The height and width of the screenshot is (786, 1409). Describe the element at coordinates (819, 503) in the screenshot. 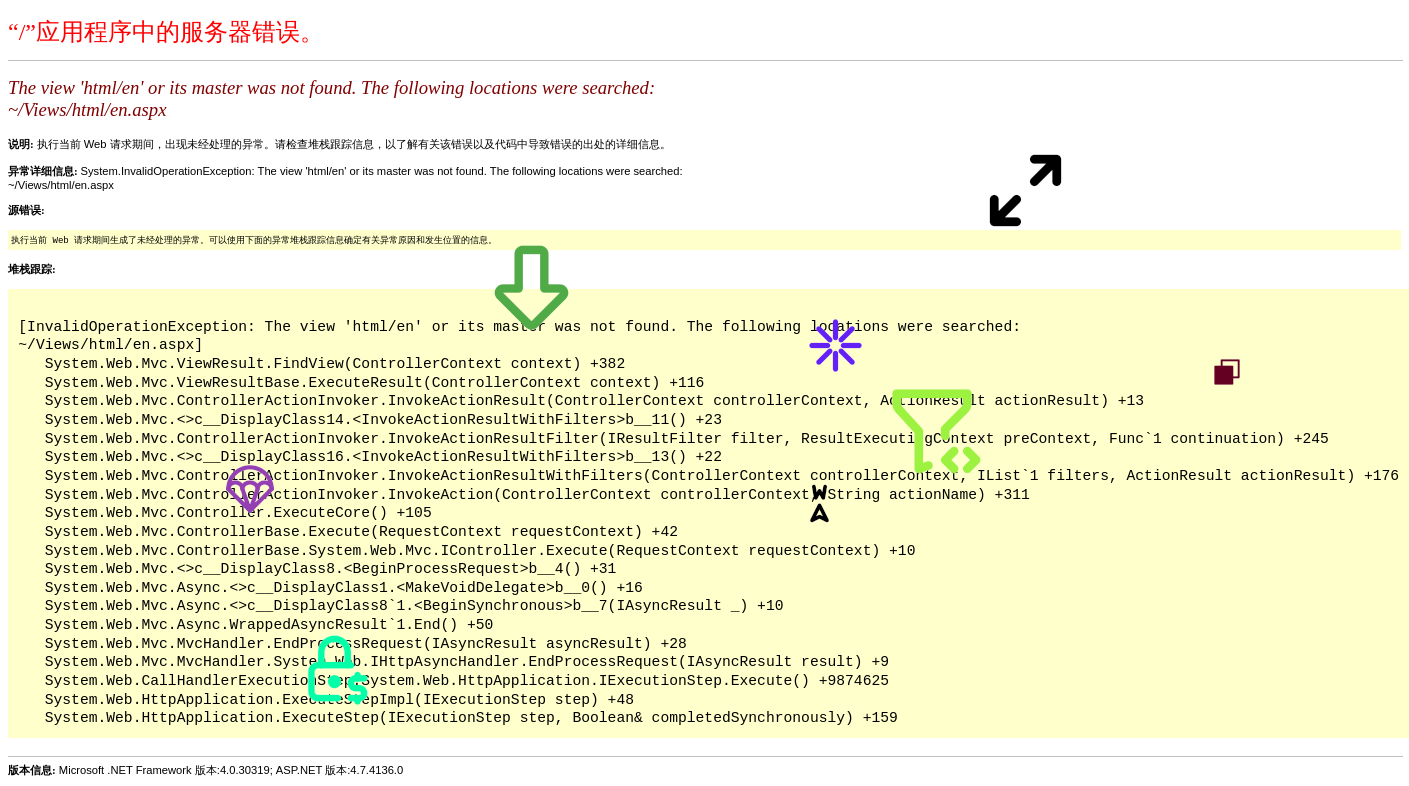

I see `navigate west` at that location.